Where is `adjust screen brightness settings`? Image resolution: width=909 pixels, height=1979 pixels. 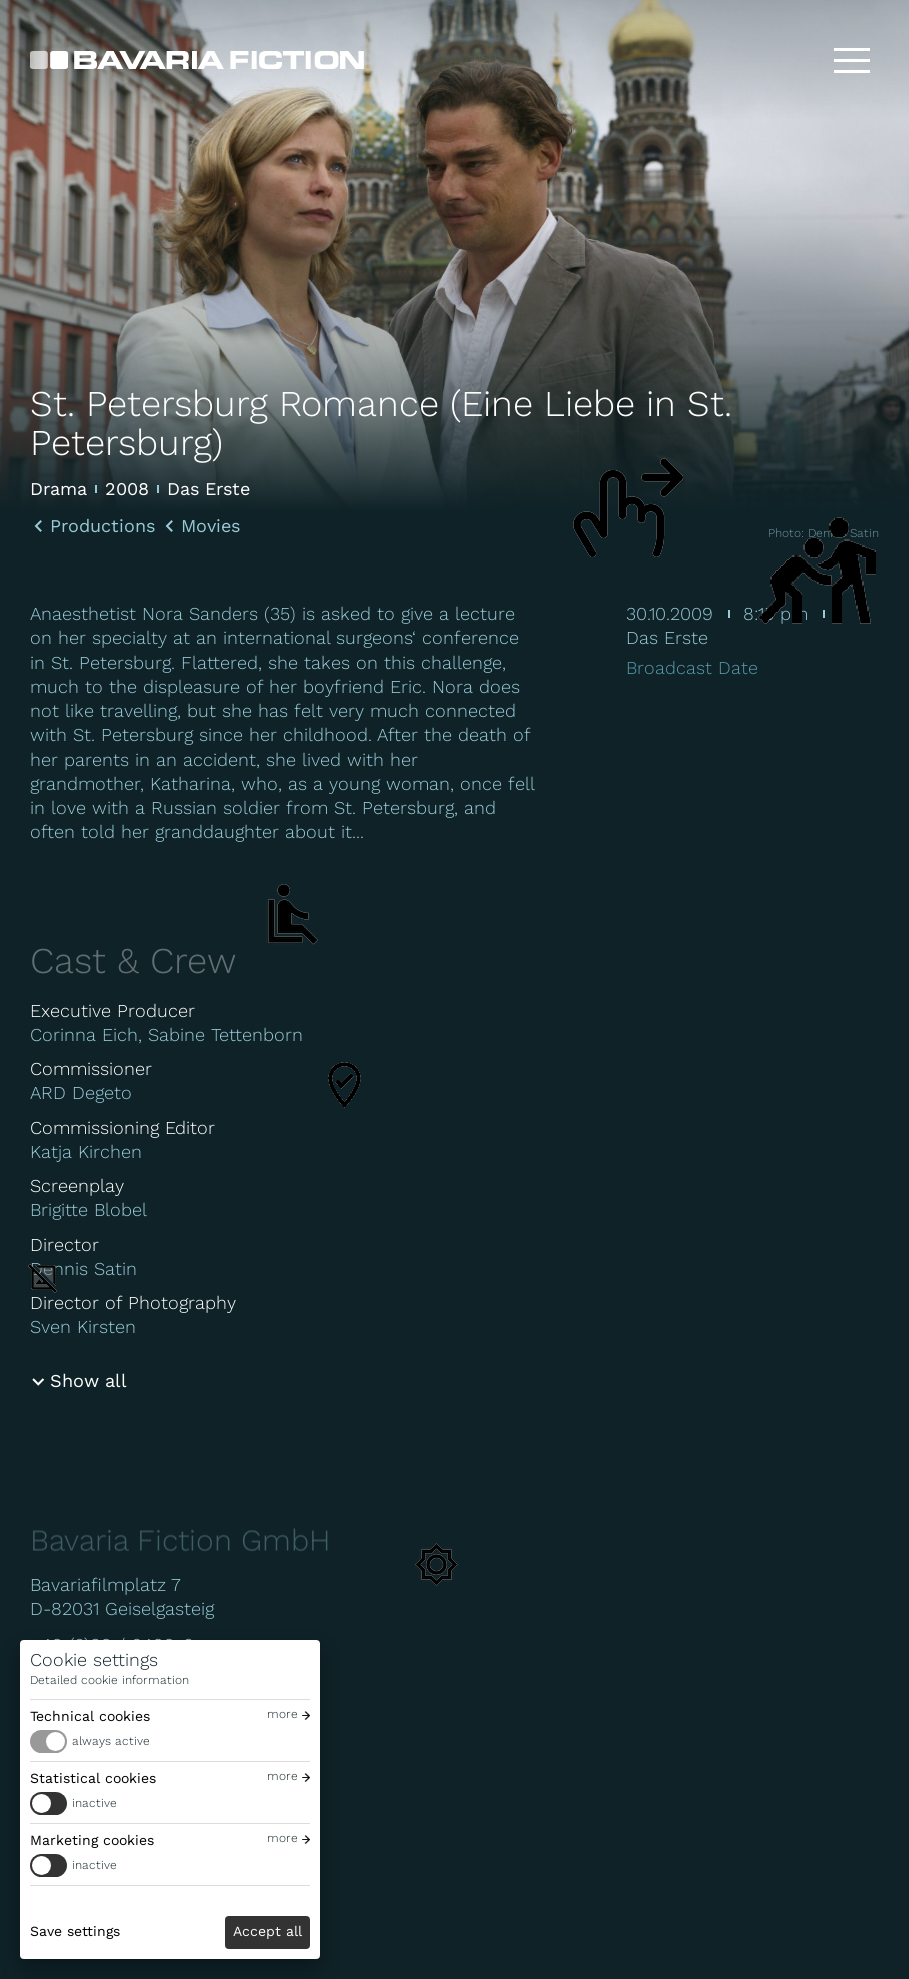
adjust screen brightness settings is located at coordinates (436, 1564).